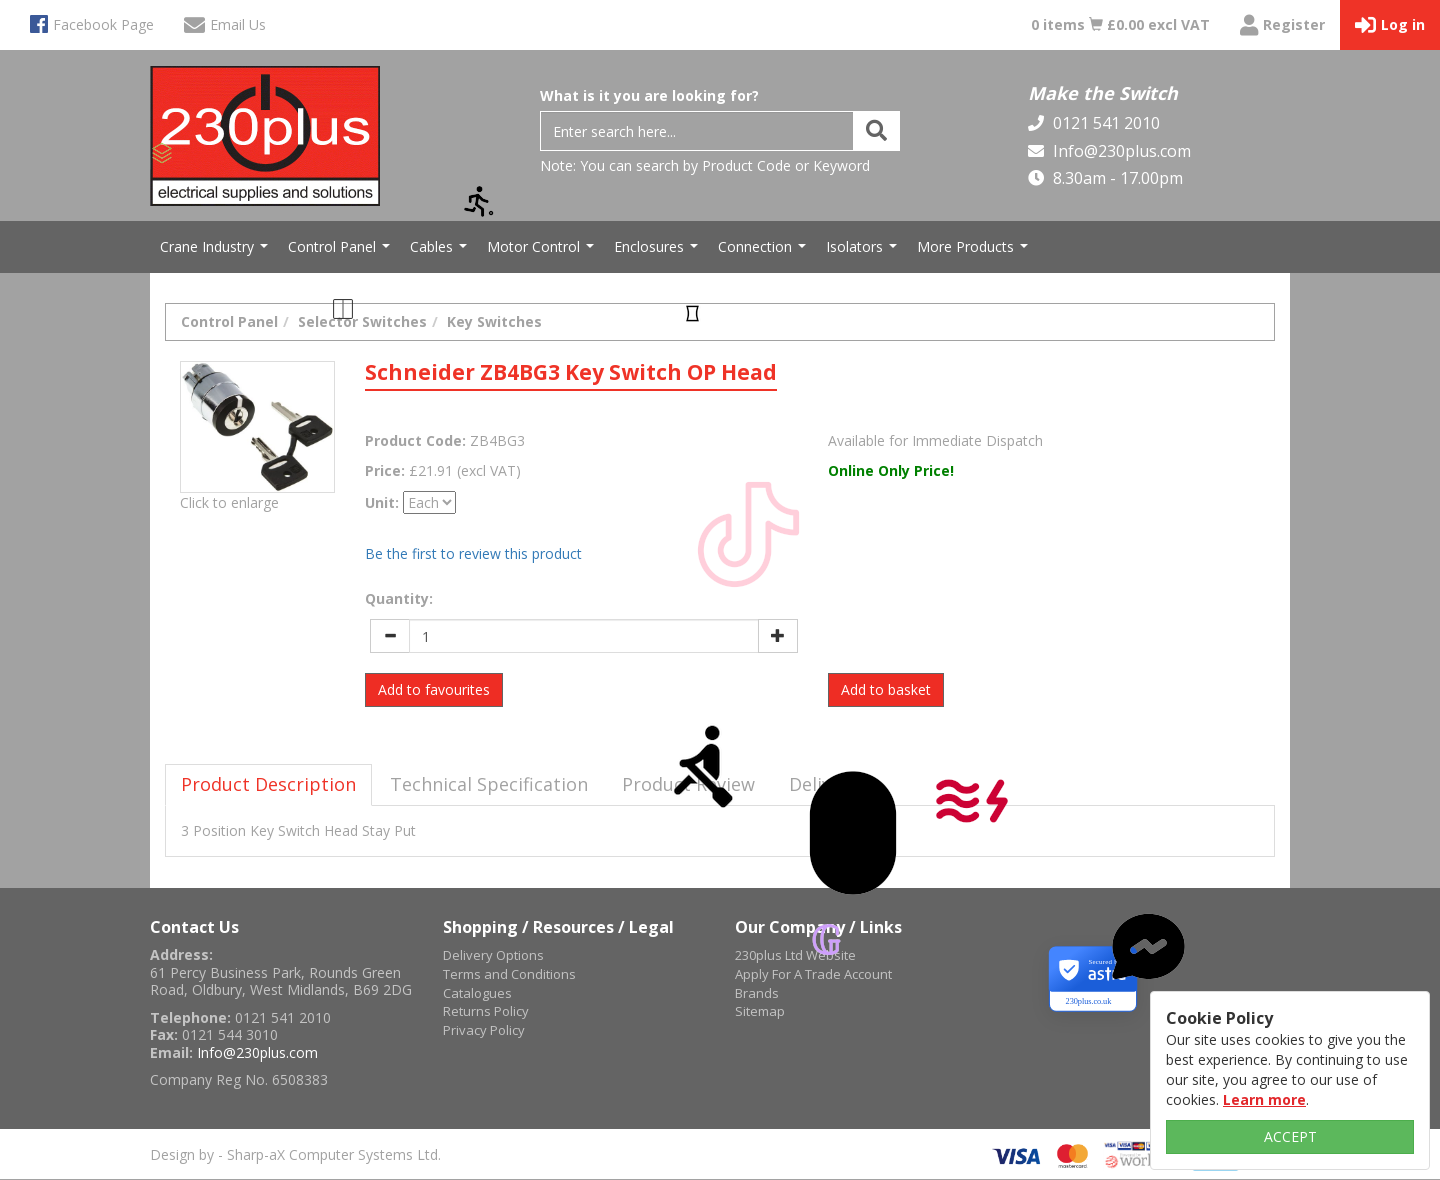 Image resolution: width=1440 pixels, height=1180 pixels. What do you see at coordinates (972, 801) in the screenshot?
I see `hydroelectric power generation` at bounding box center [972, 801].